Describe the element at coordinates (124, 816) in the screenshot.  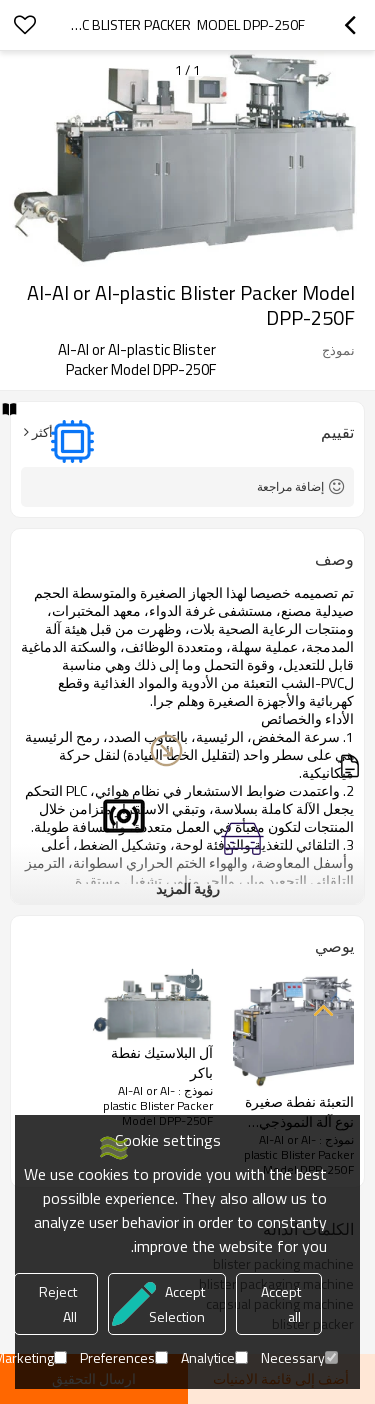
I see `enable surround sound audio` at that location.